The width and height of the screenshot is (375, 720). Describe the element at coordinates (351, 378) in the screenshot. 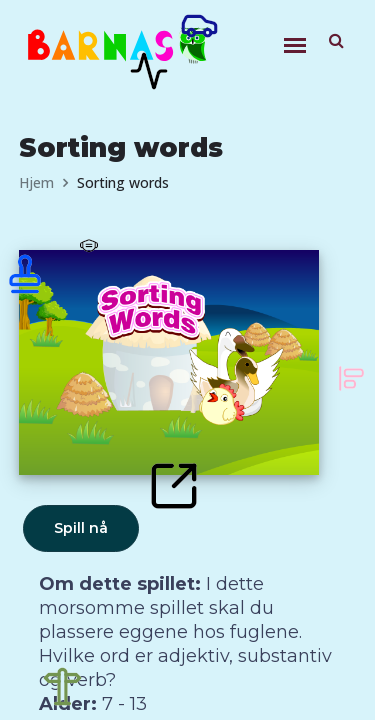

I see `align items to the start vertically` at that location.